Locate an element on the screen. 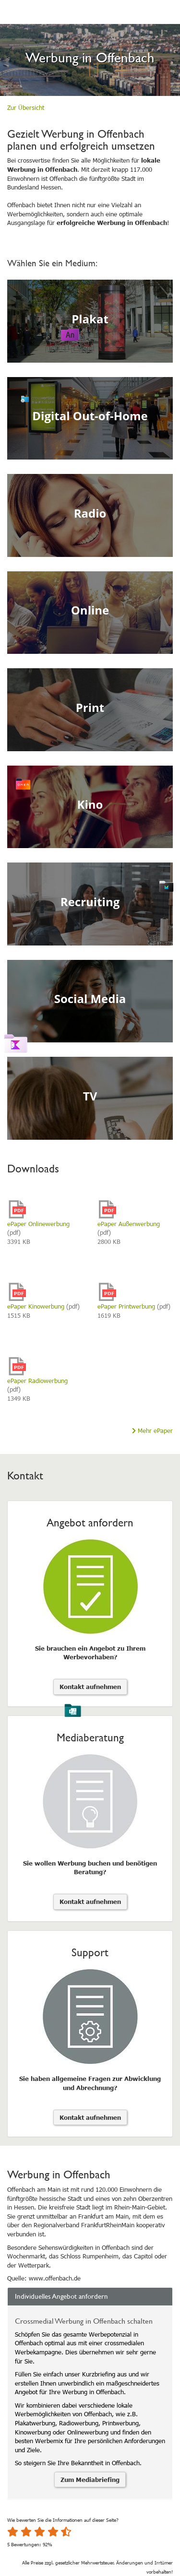  open folder containing Adobe Animate project files is located at coordinates (70, 334).